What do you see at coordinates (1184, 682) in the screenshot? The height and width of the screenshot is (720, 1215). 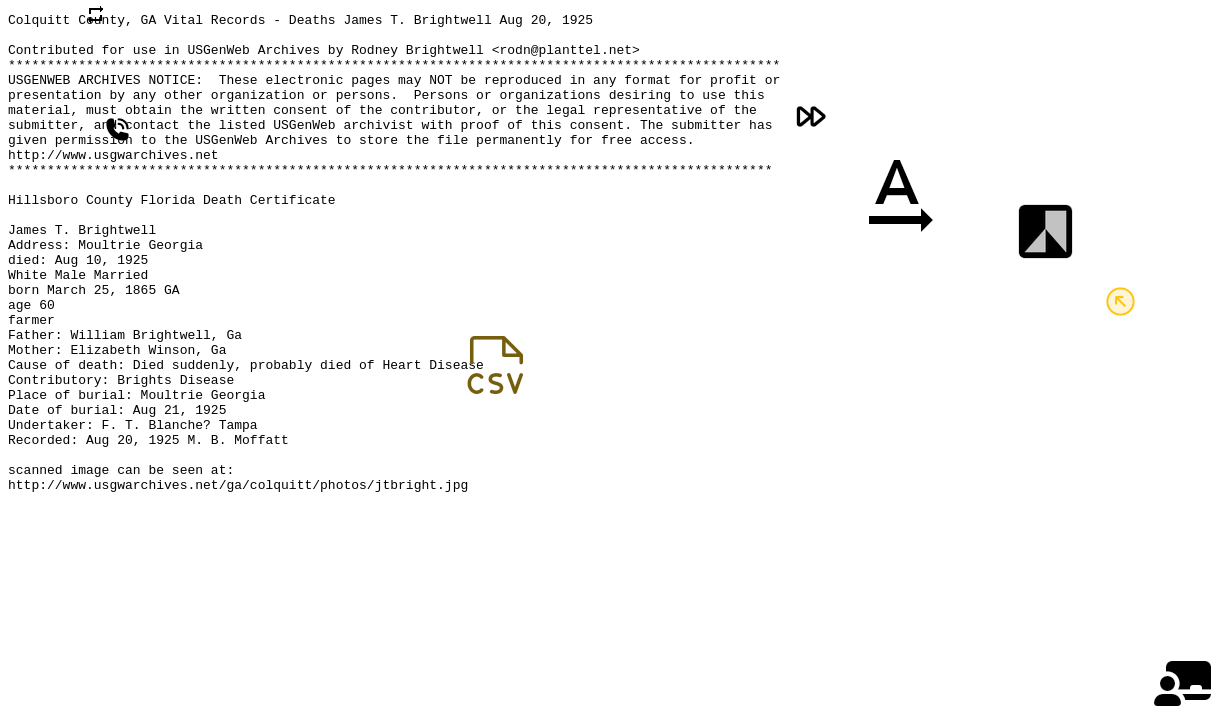 I see `access teaching or presentation tools` at bounding box center [1184, 682].